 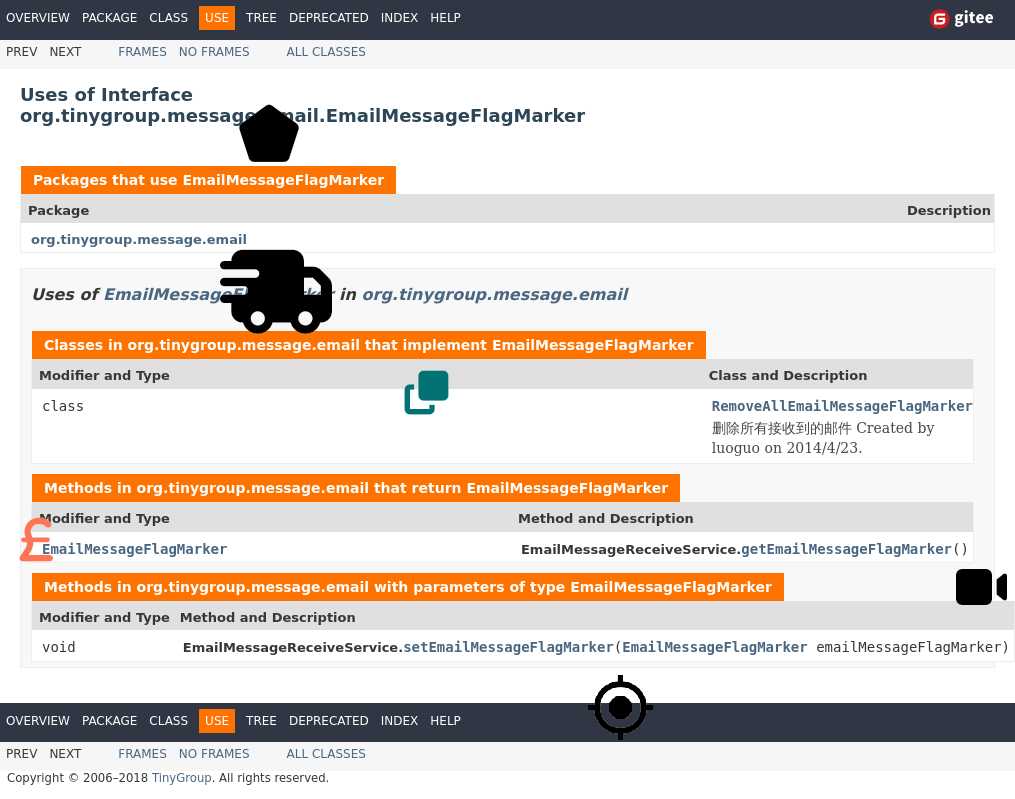 What do you see at coordinates (980, 587) in the screenshot?
I see `start a video call` at bounding box center [980, 587].